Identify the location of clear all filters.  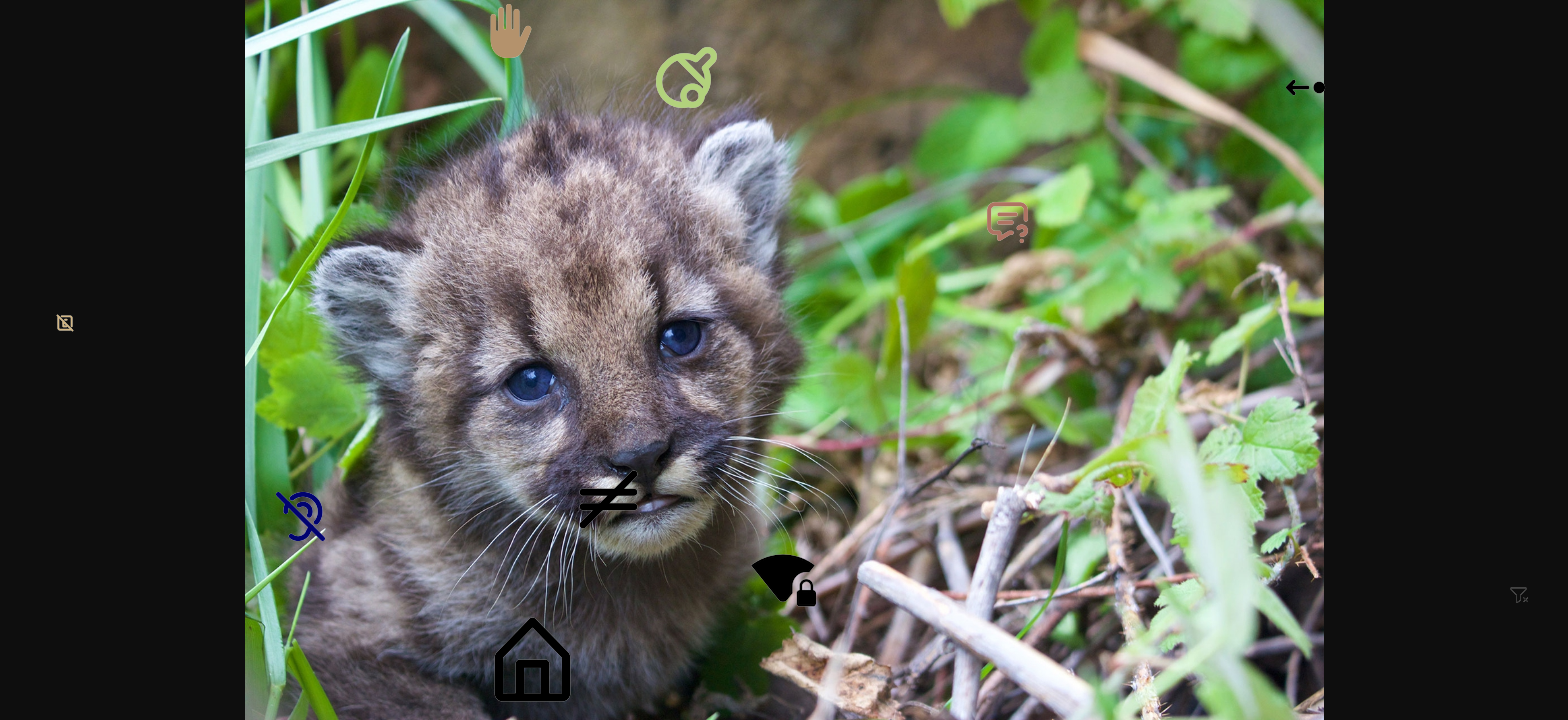
(1518, 594).